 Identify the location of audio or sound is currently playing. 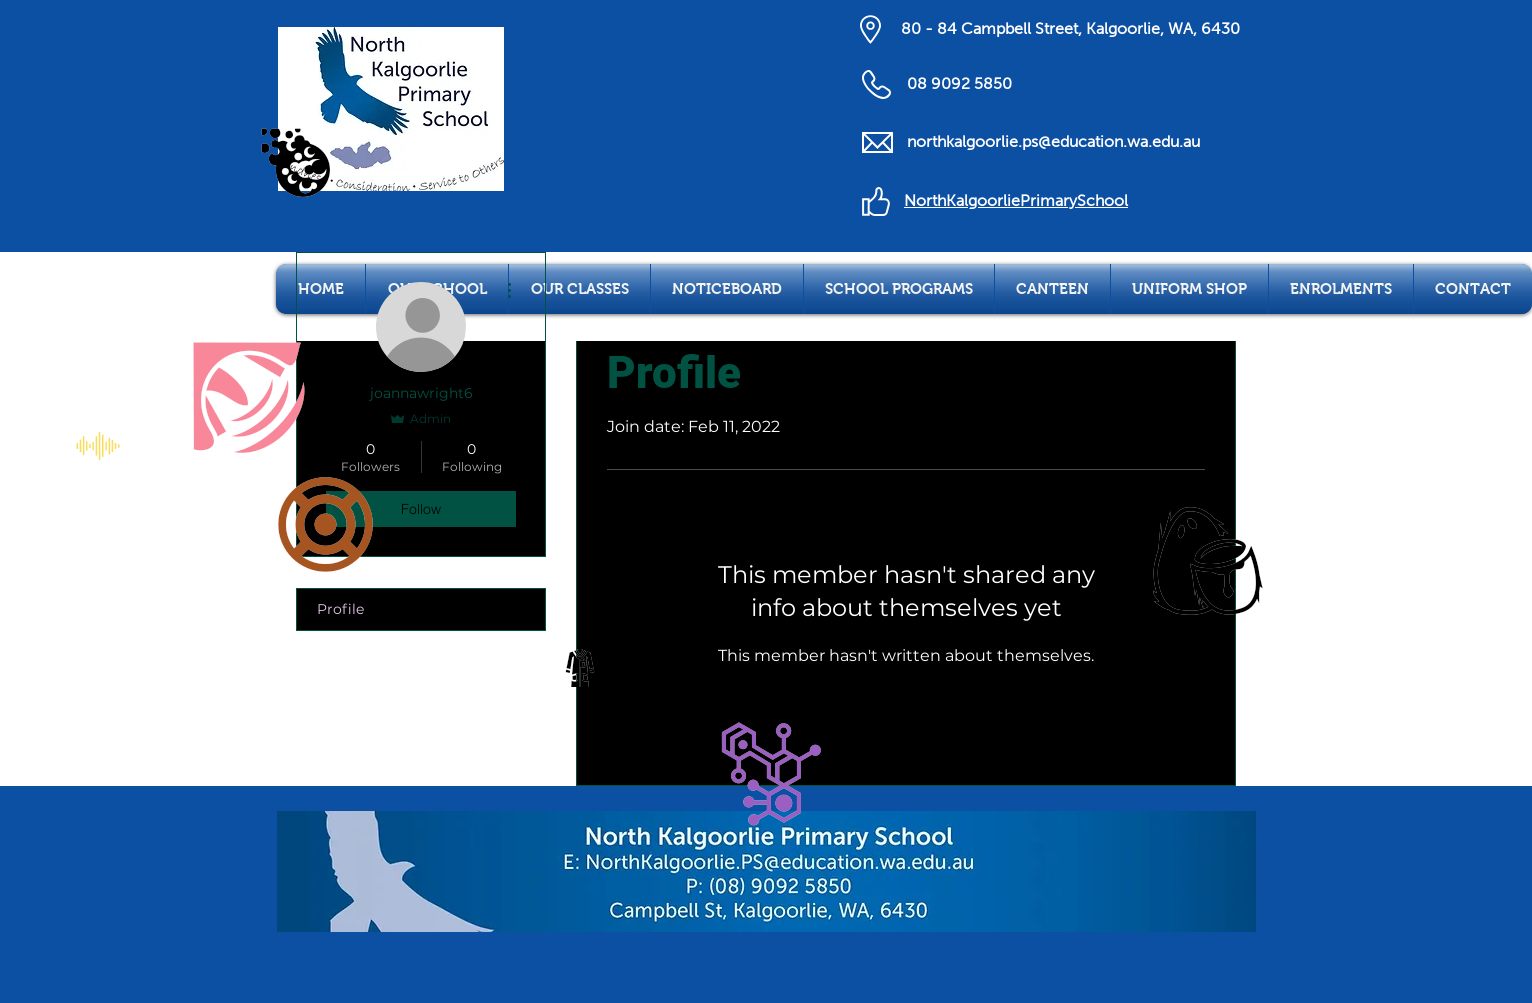
(98, 446).